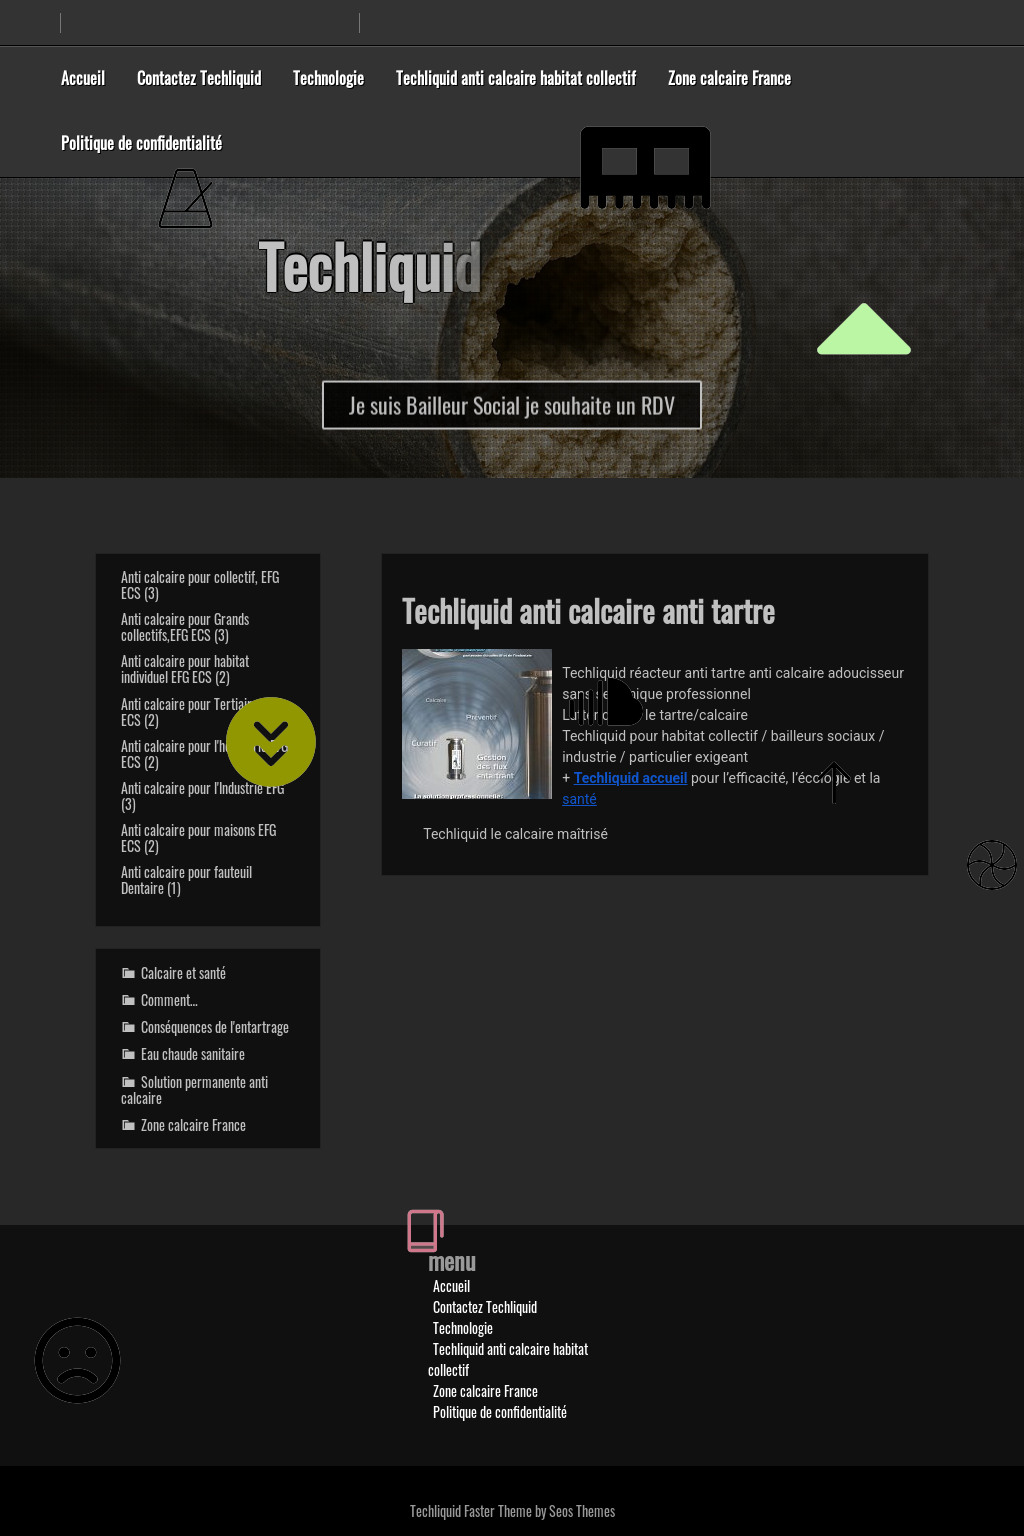 Image resolution: width=1024 pixels, height=1536 pixels. I want to click on view device memory or RAM usage, so click(645, 165).